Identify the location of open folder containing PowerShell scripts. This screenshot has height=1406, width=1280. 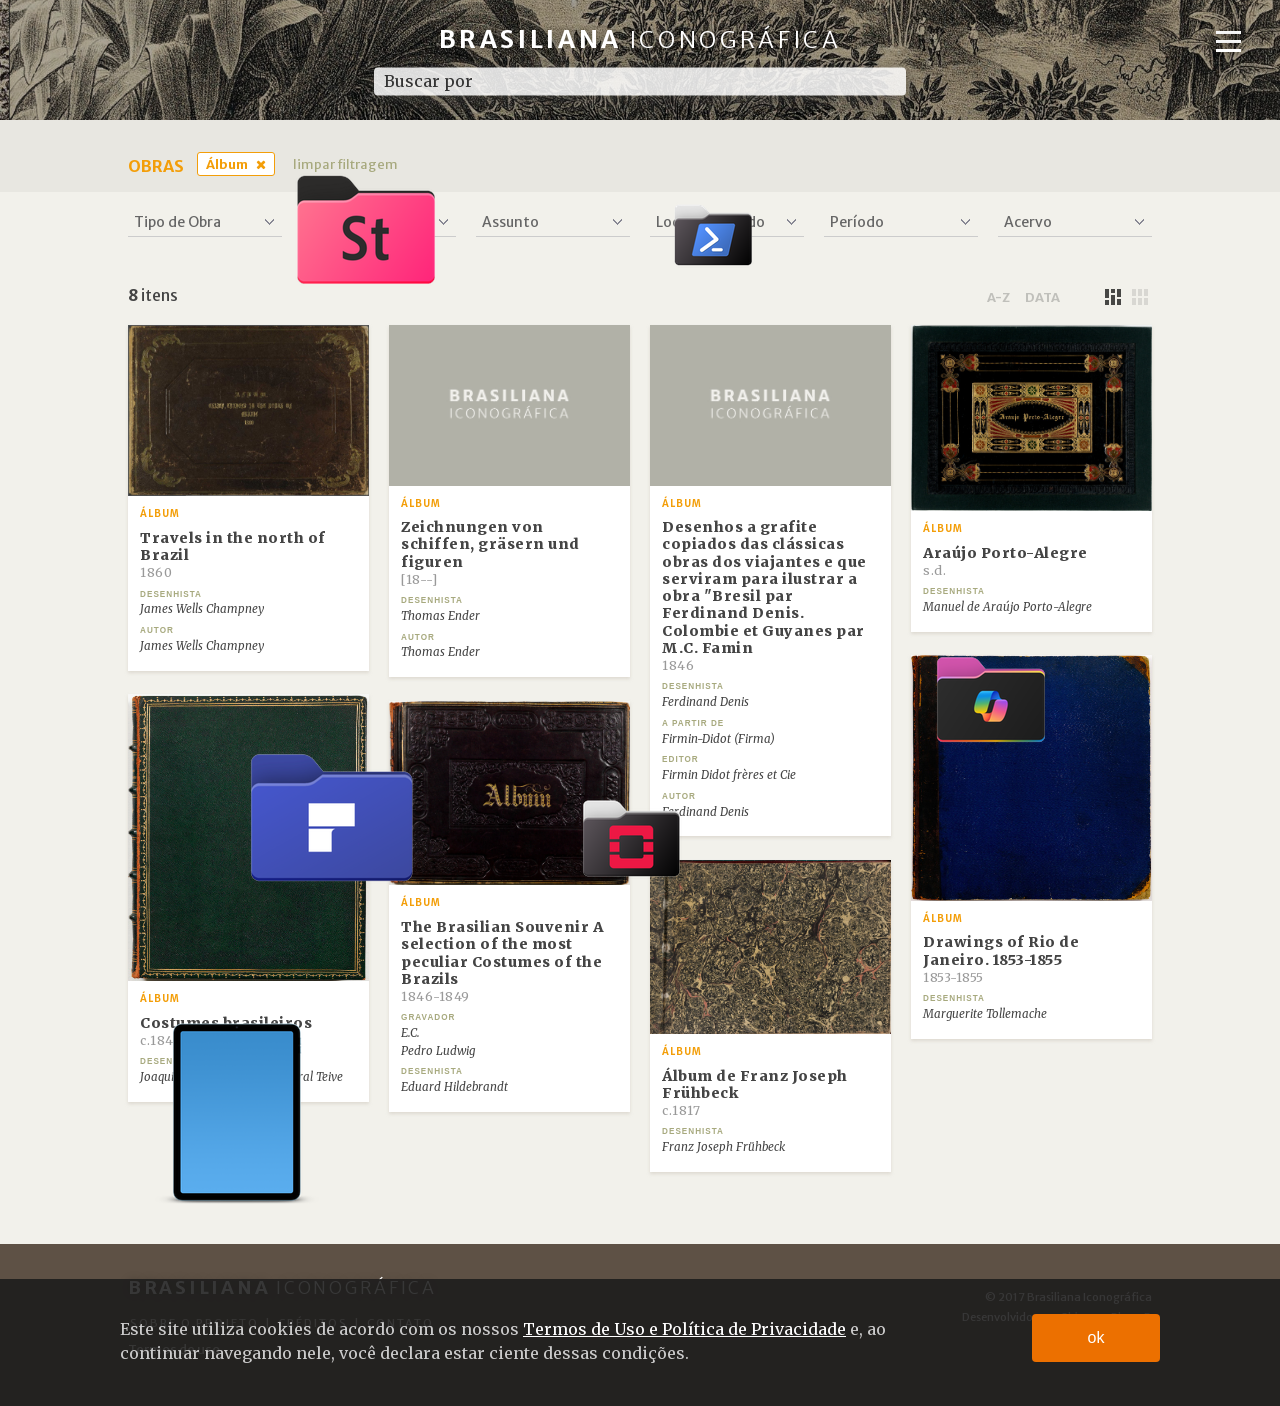
(713, 237).